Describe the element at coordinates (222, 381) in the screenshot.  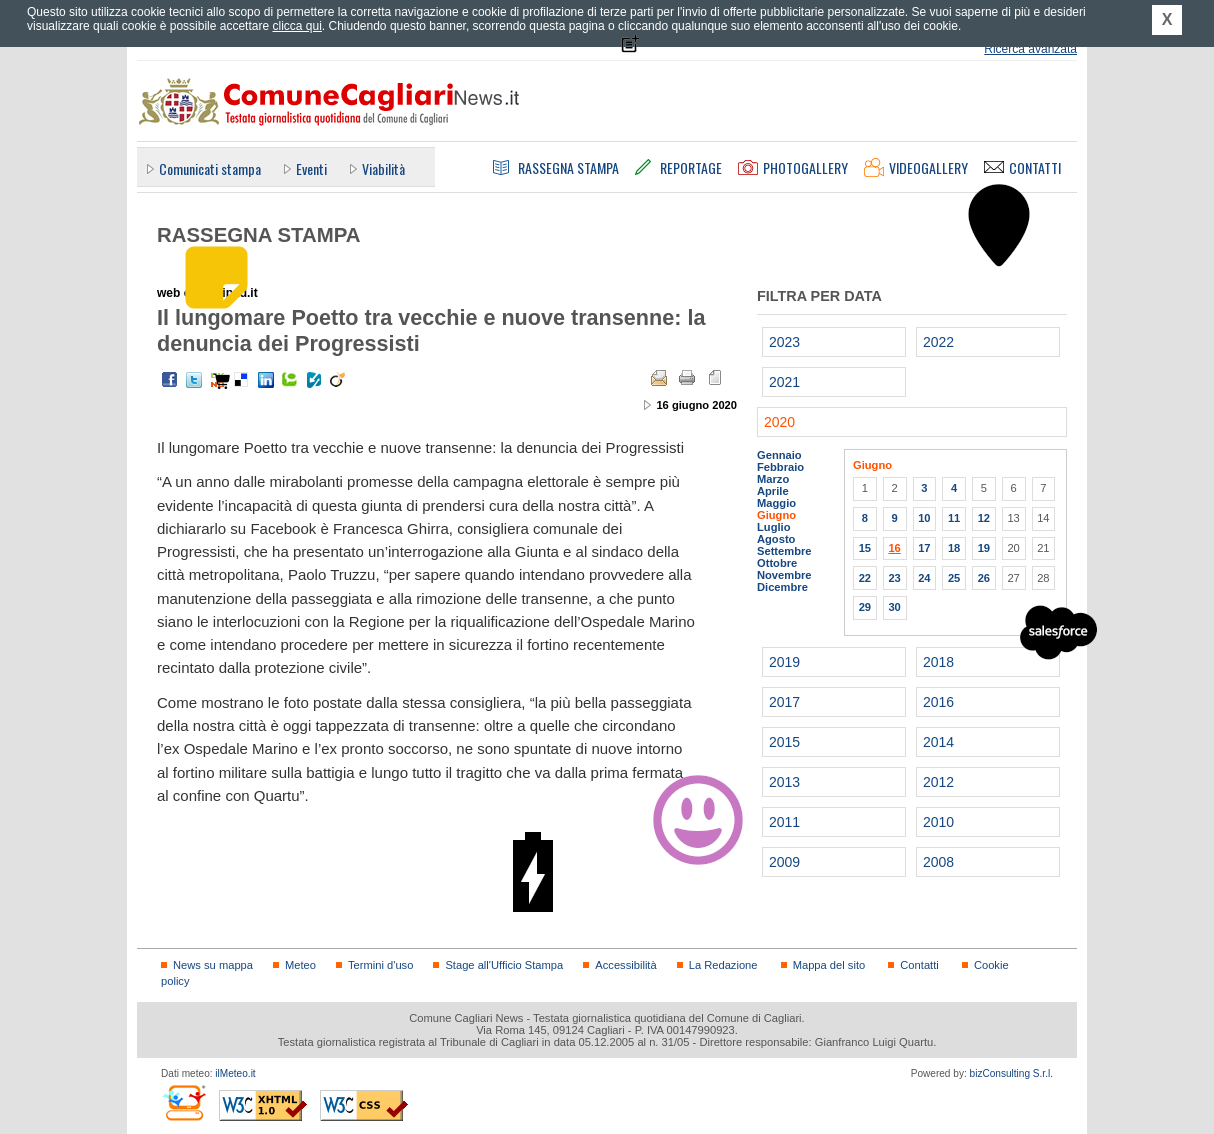
I see `view your shopping cart` at that location.